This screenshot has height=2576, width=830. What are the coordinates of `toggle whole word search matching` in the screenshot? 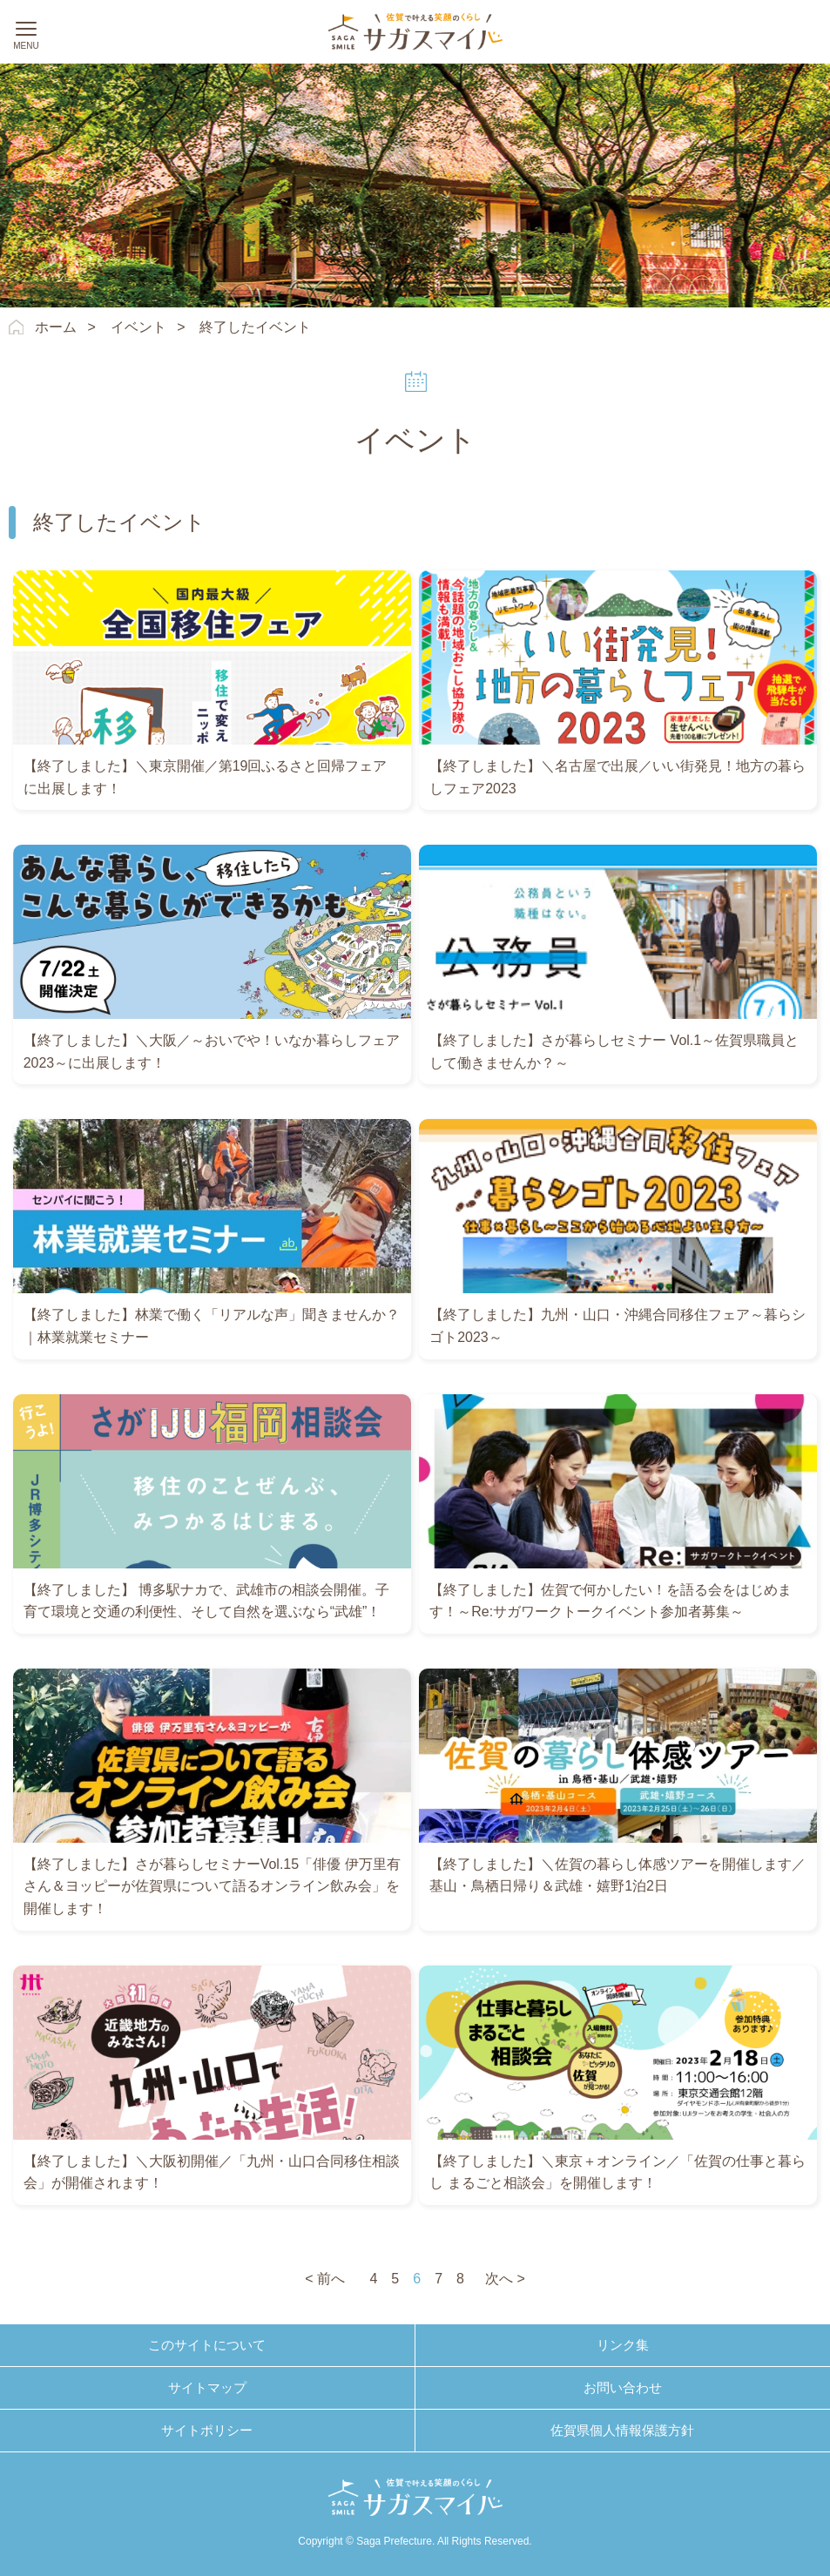 It's located at (288, 1244).